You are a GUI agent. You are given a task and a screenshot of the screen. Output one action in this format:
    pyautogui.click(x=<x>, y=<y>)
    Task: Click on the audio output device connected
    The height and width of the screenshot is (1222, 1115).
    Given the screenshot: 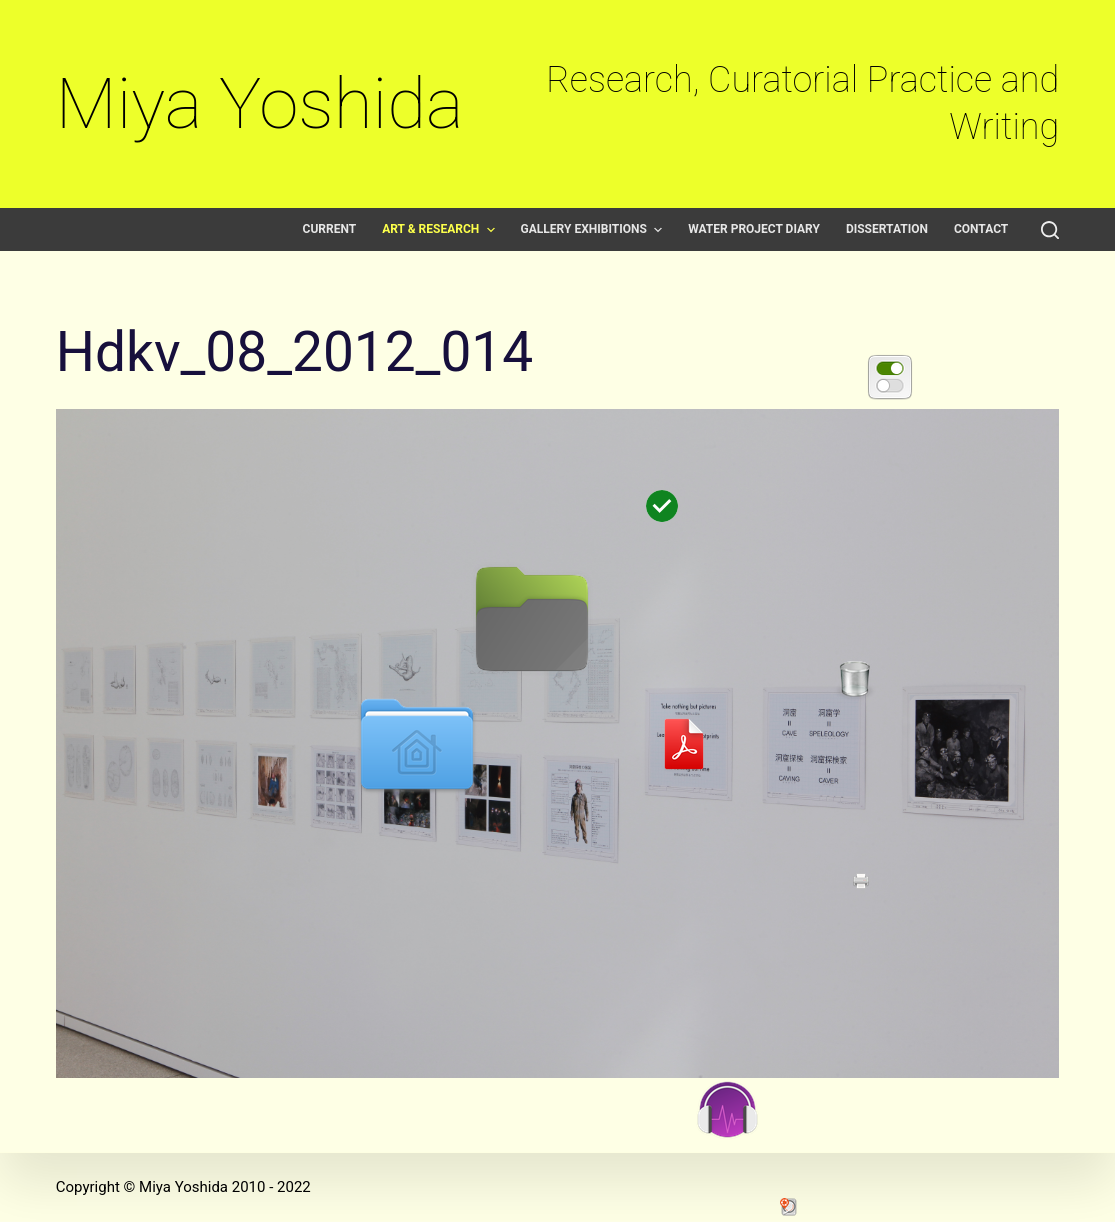 What is the action you would take?
    pyautogui.click(x=727, y=1109)
    